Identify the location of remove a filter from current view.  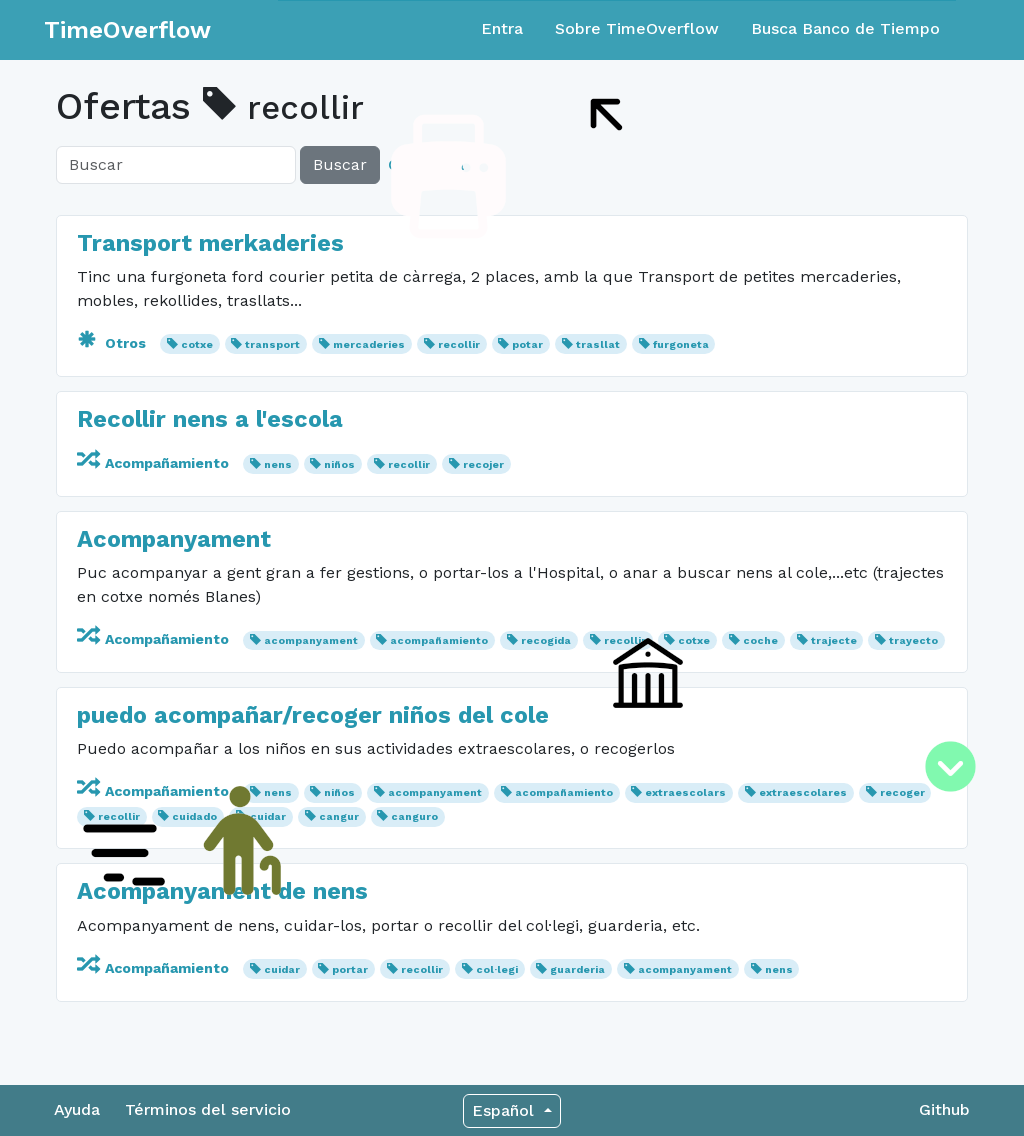
(120, 853).